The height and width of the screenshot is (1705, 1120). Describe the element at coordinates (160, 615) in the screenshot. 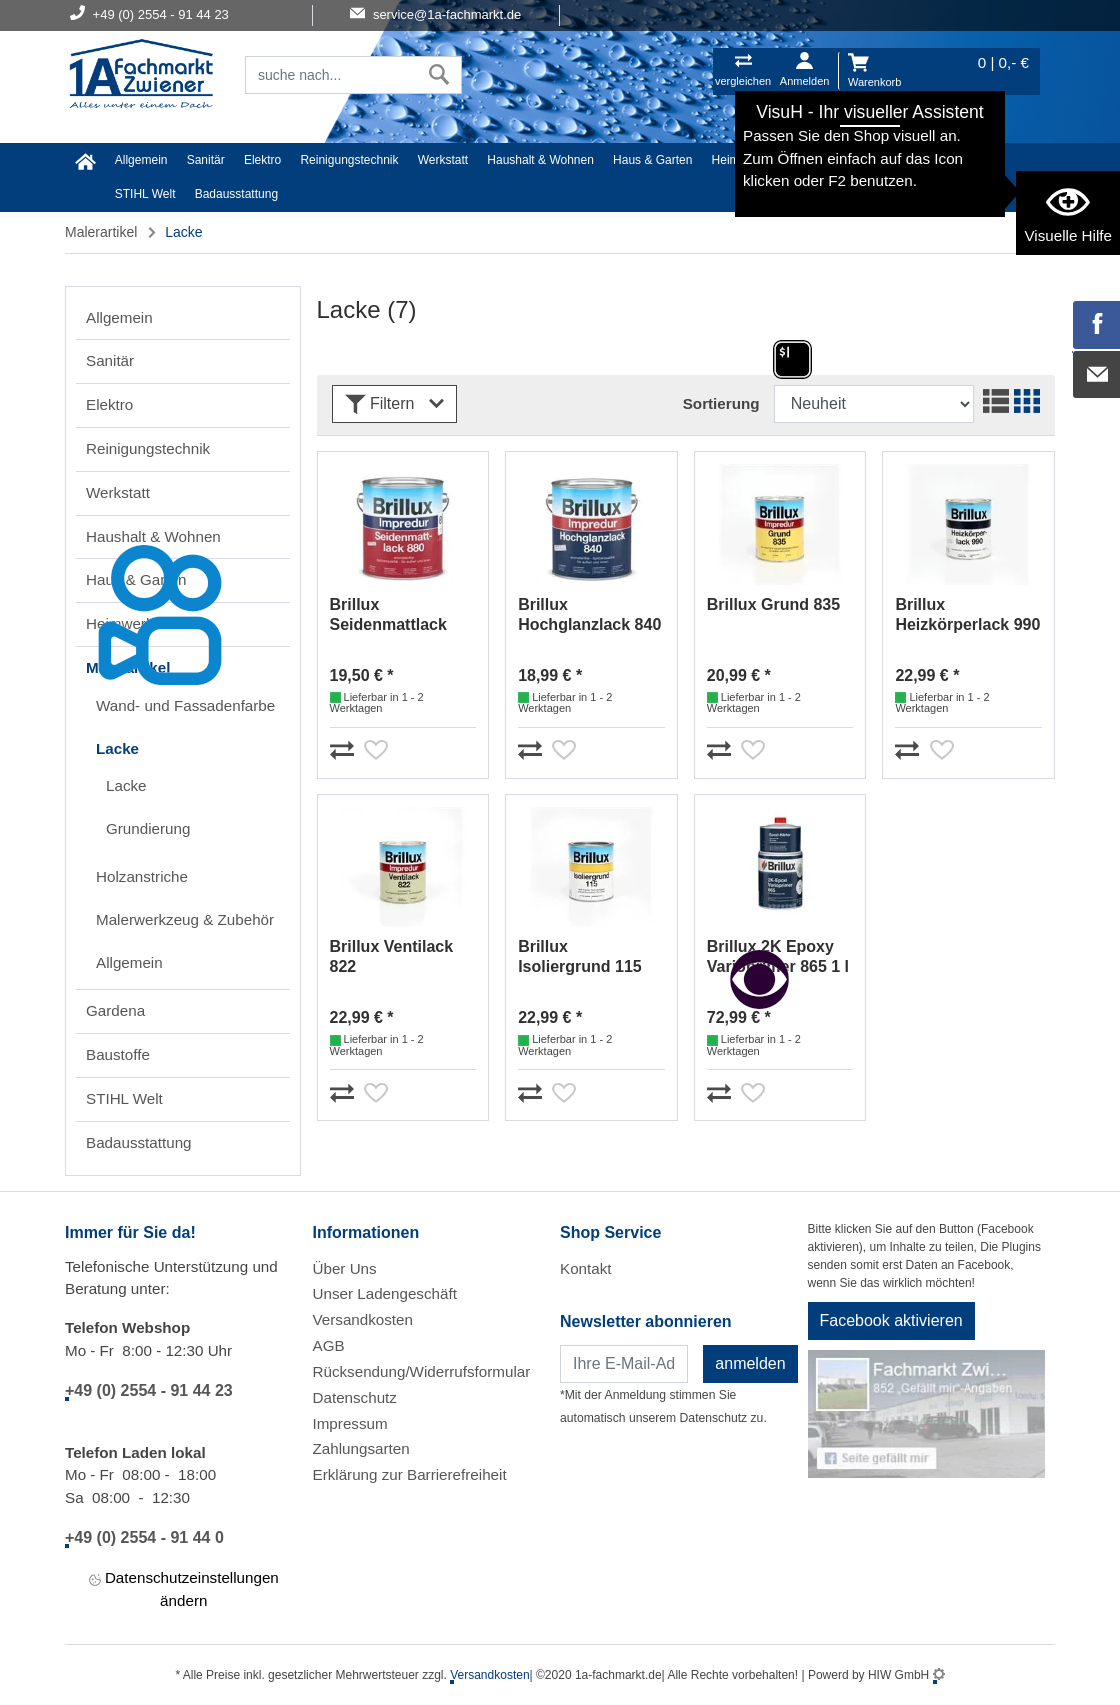

I see `open the Kuaishou app` at that location.